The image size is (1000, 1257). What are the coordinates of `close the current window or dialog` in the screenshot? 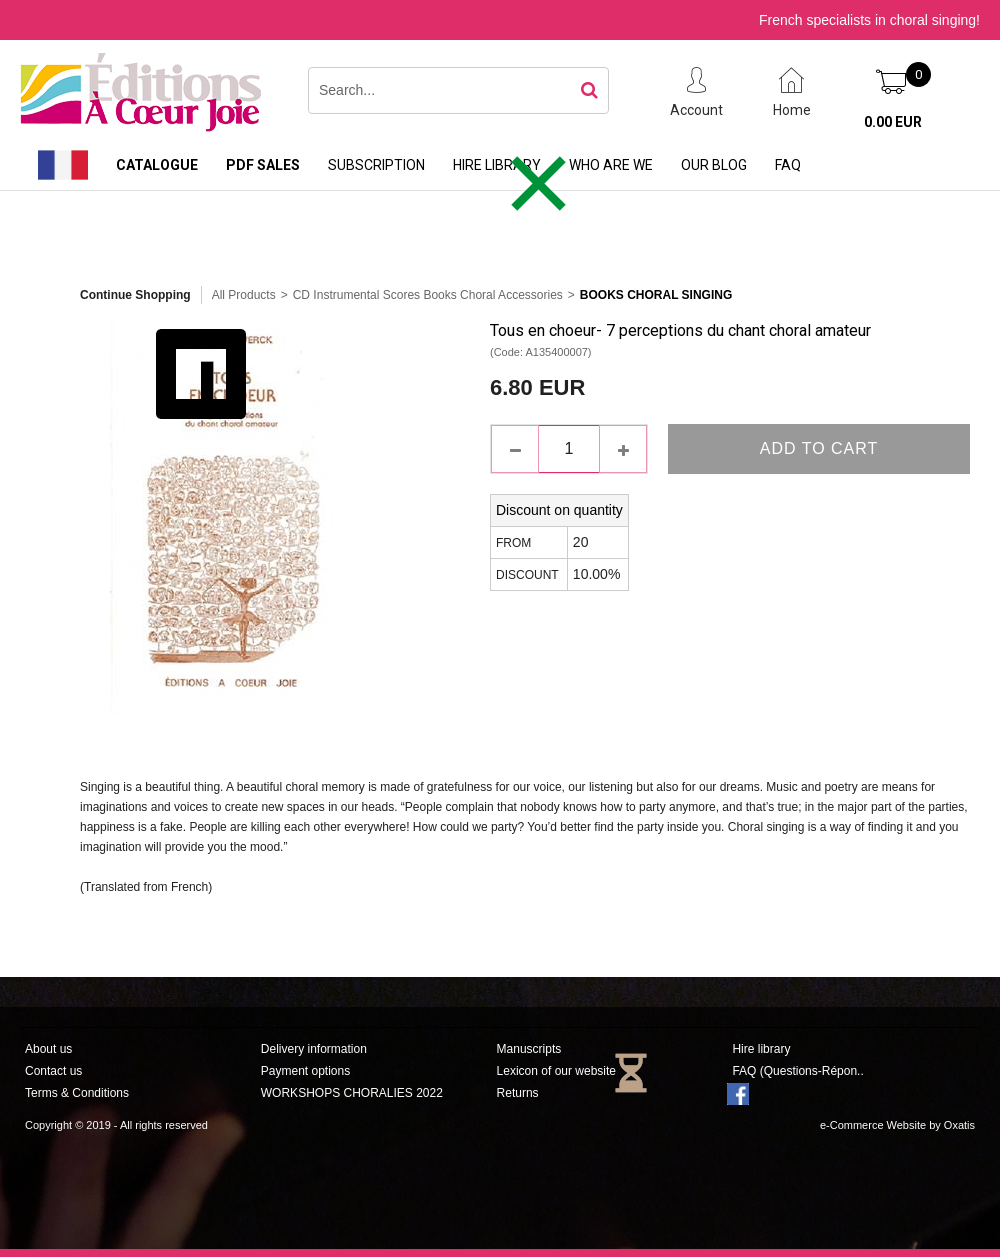 It's located at (538, 183).